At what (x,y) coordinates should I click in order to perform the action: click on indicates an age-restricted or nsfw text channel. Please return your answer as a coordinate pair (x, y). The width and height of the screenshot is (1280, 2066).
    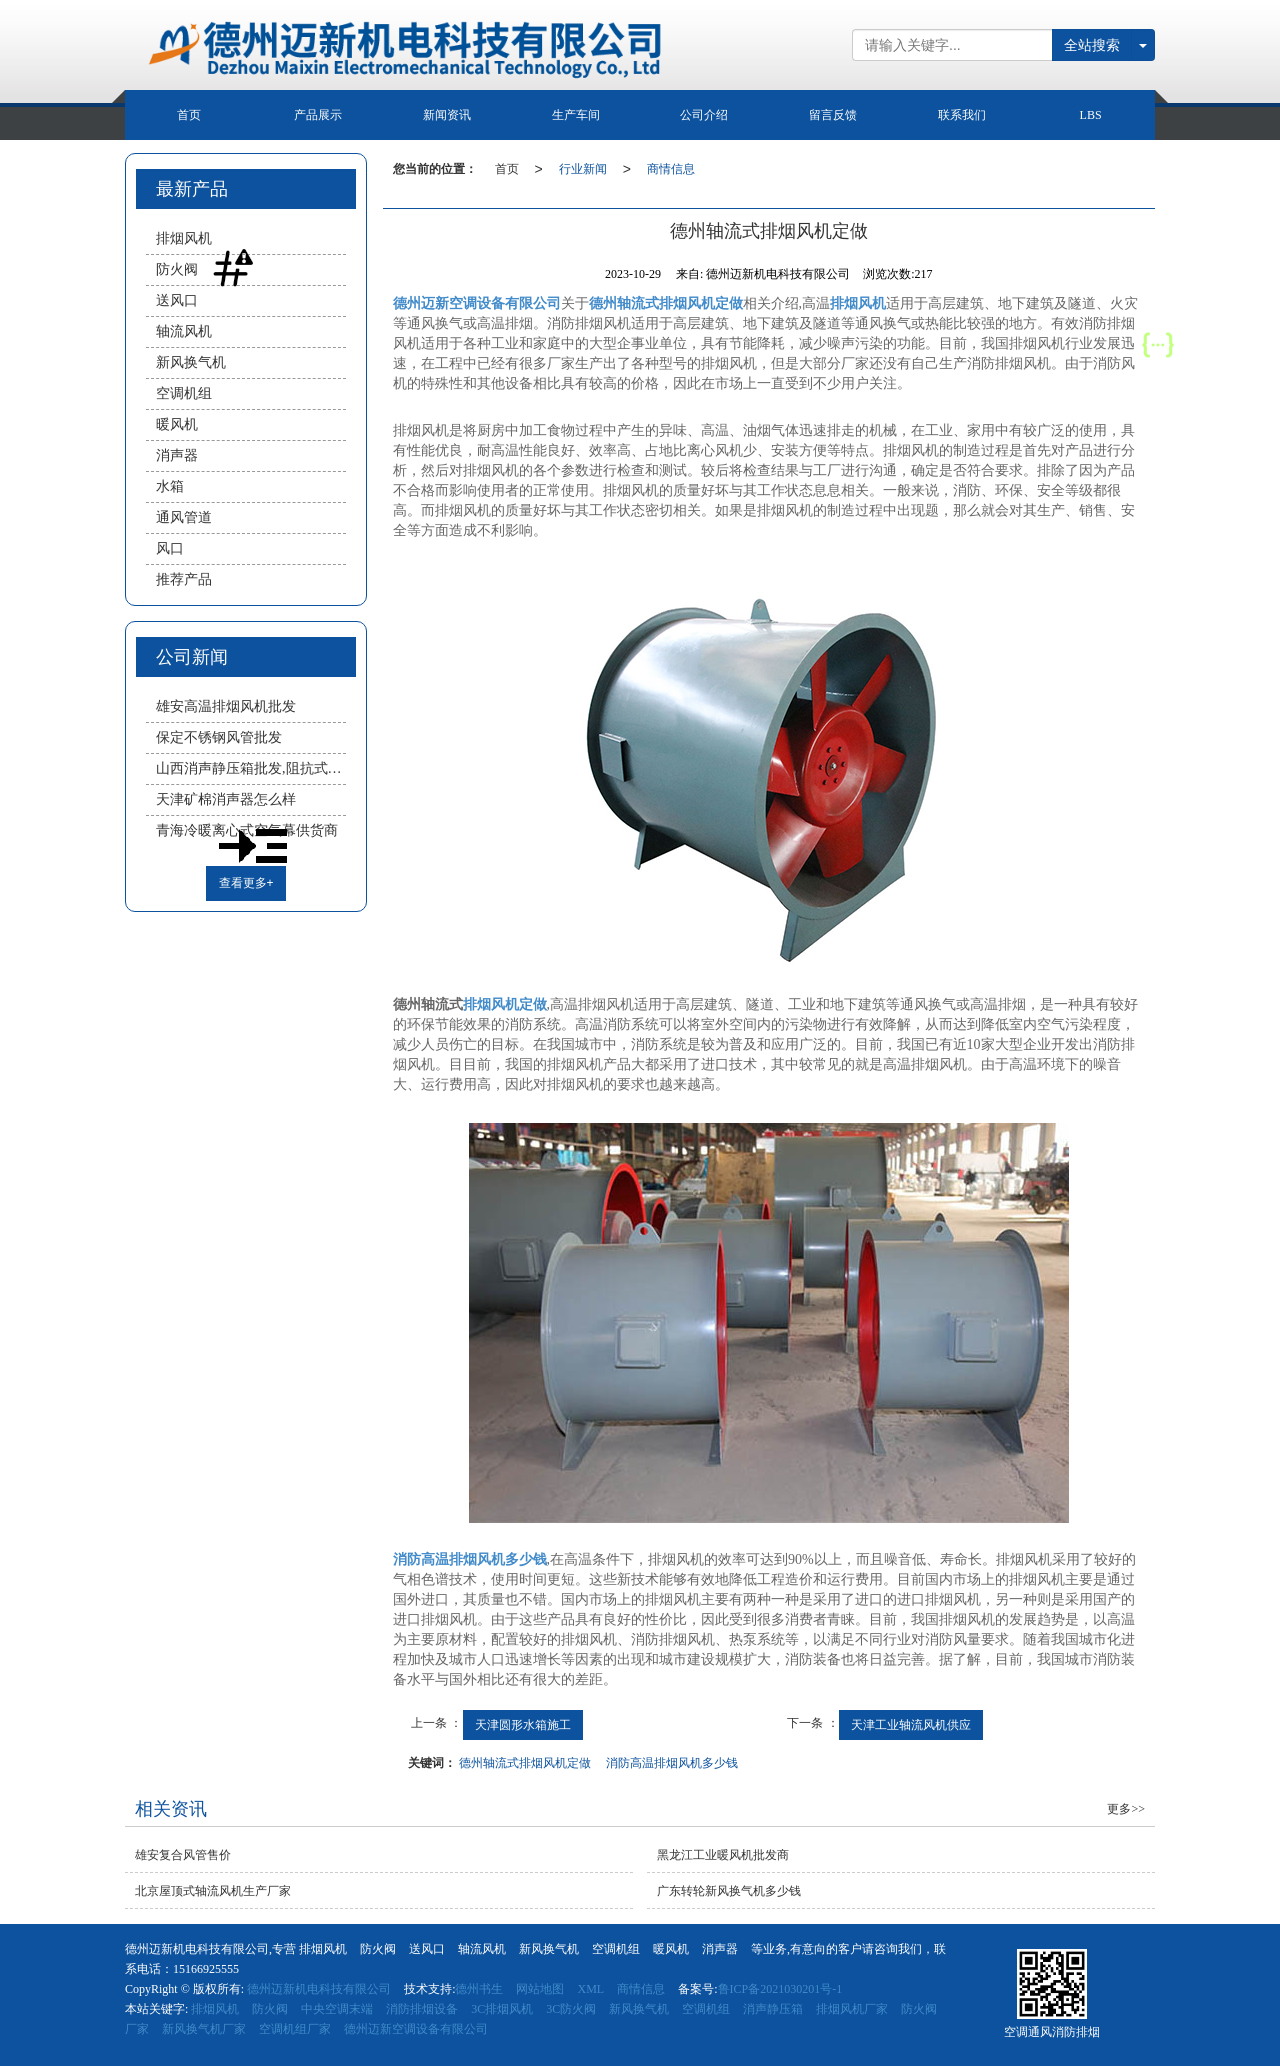
    Looking at the image, I should click on (231, 268).